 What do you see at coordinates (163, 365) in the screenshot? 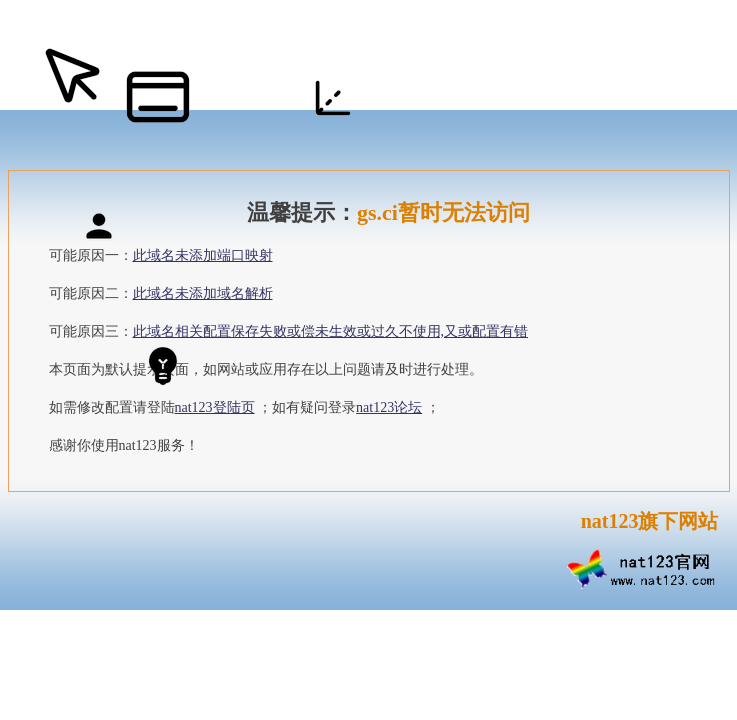
I see `access tips or ideas` at bounding box center [163, 365].